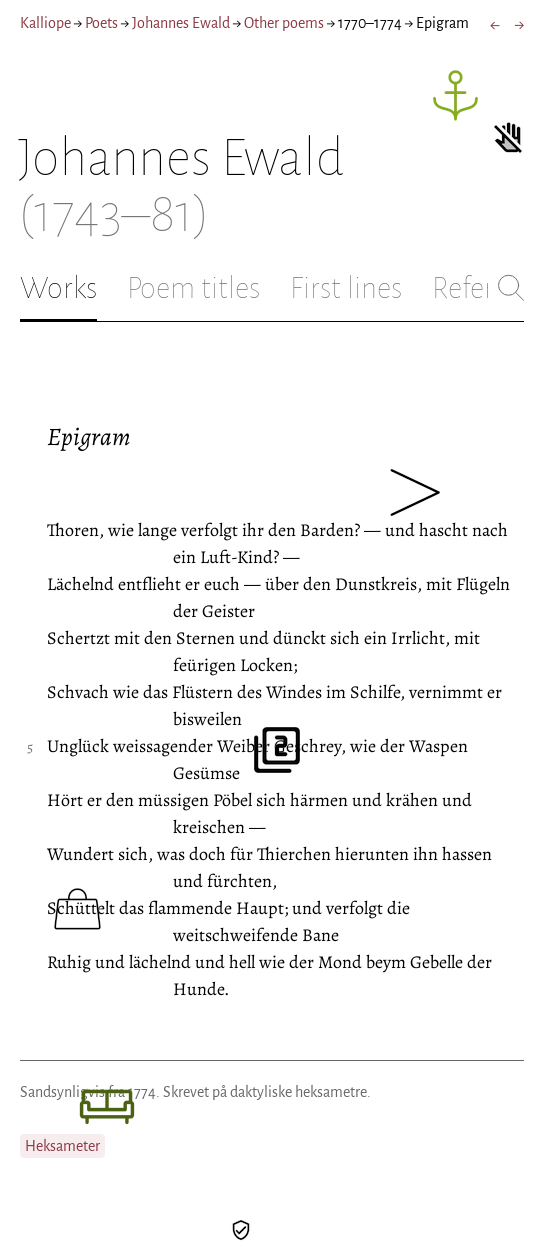 The width and height of the screenshot is (544, 1260). Describe the element at coordinates (411, 492) in the screenshot. I see `navigate to the next item` at that location.